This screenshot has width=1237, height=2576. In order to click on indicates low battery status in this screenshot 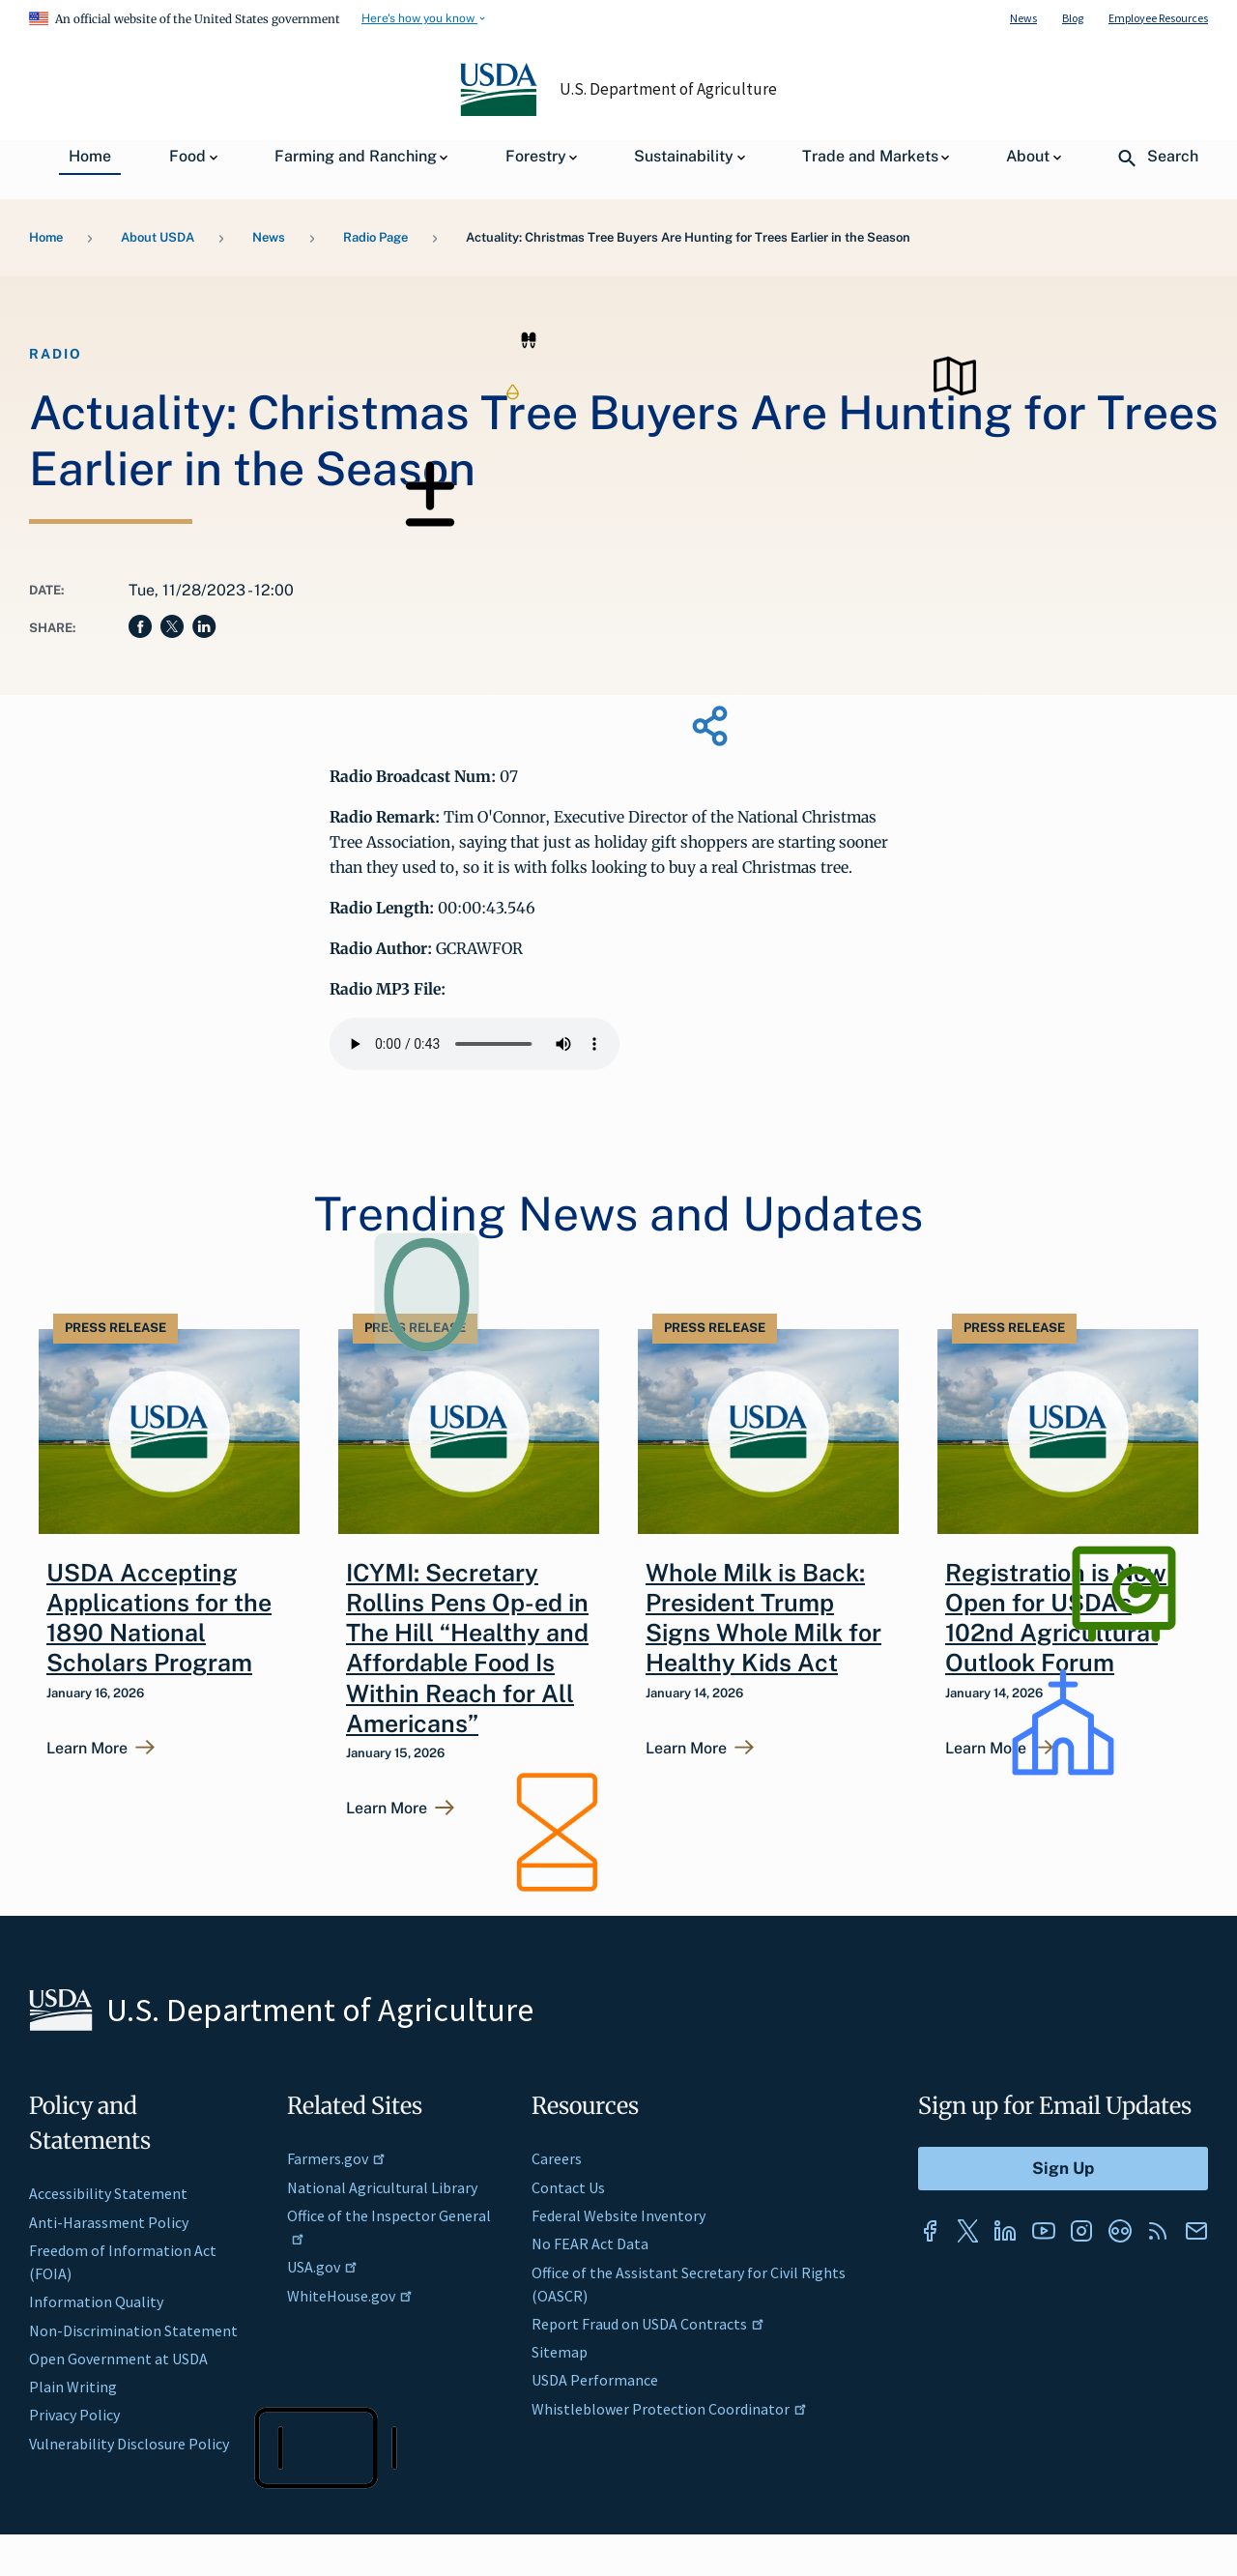, I will do `click(323, 2447)`.